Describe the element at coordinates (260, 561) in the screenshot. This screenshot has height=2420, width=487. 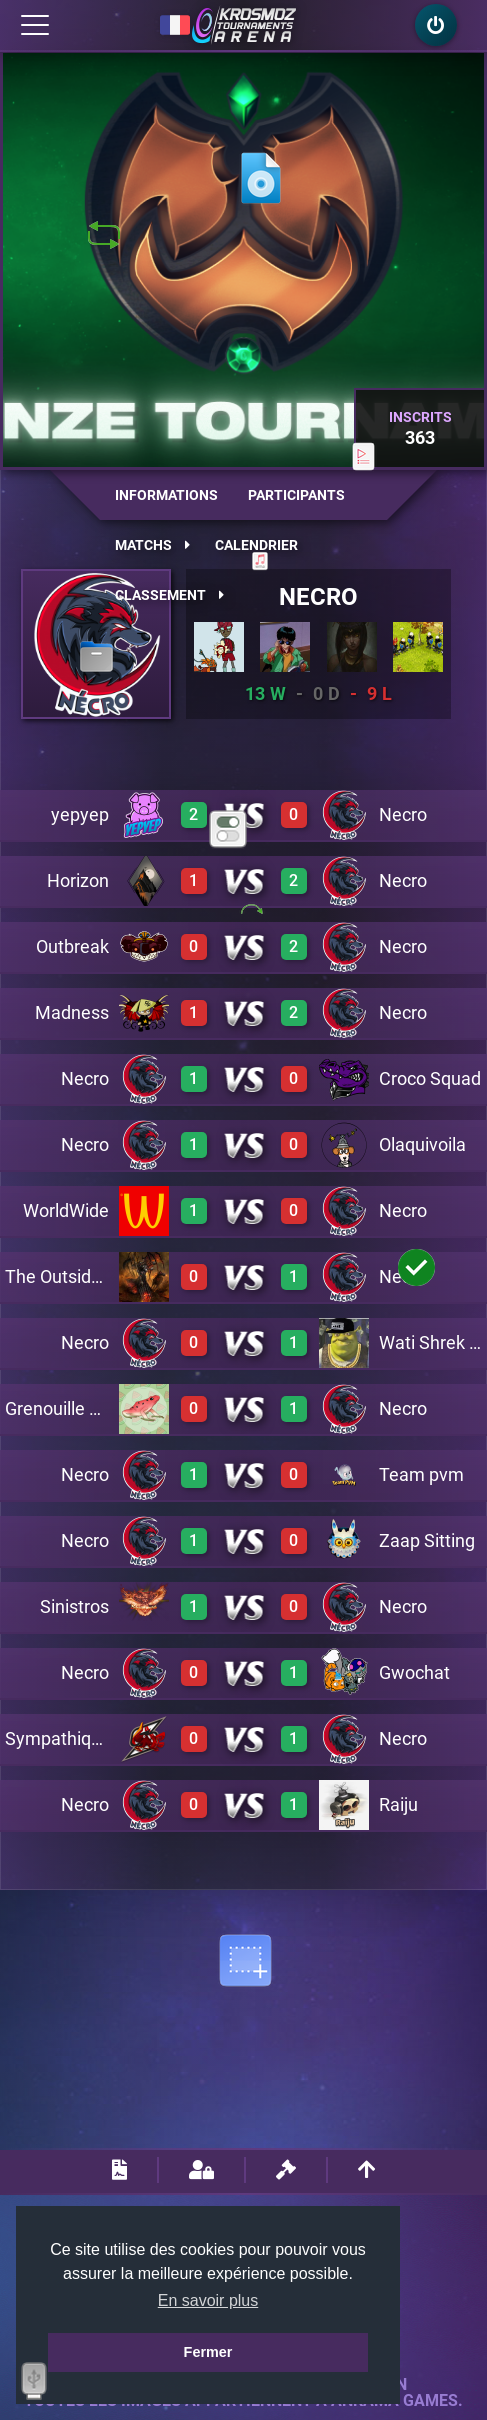
I see `a windows media audio (.wma) file` at that location.